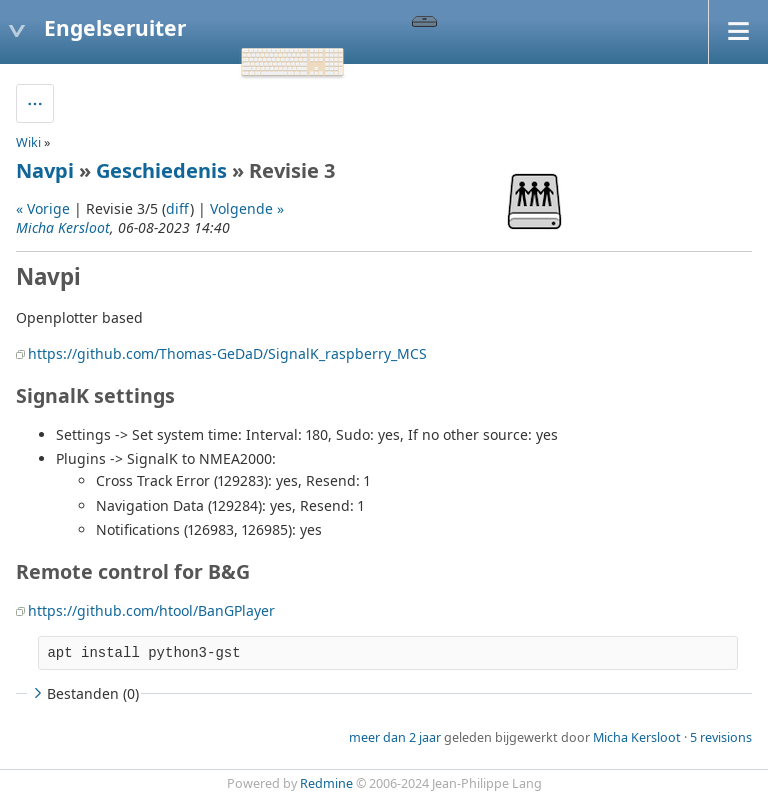 This screenshot has height=797, width=768. Describe the element at coordinates (534, 201) in the screenshot. I see `access a shared network drive` at that location.